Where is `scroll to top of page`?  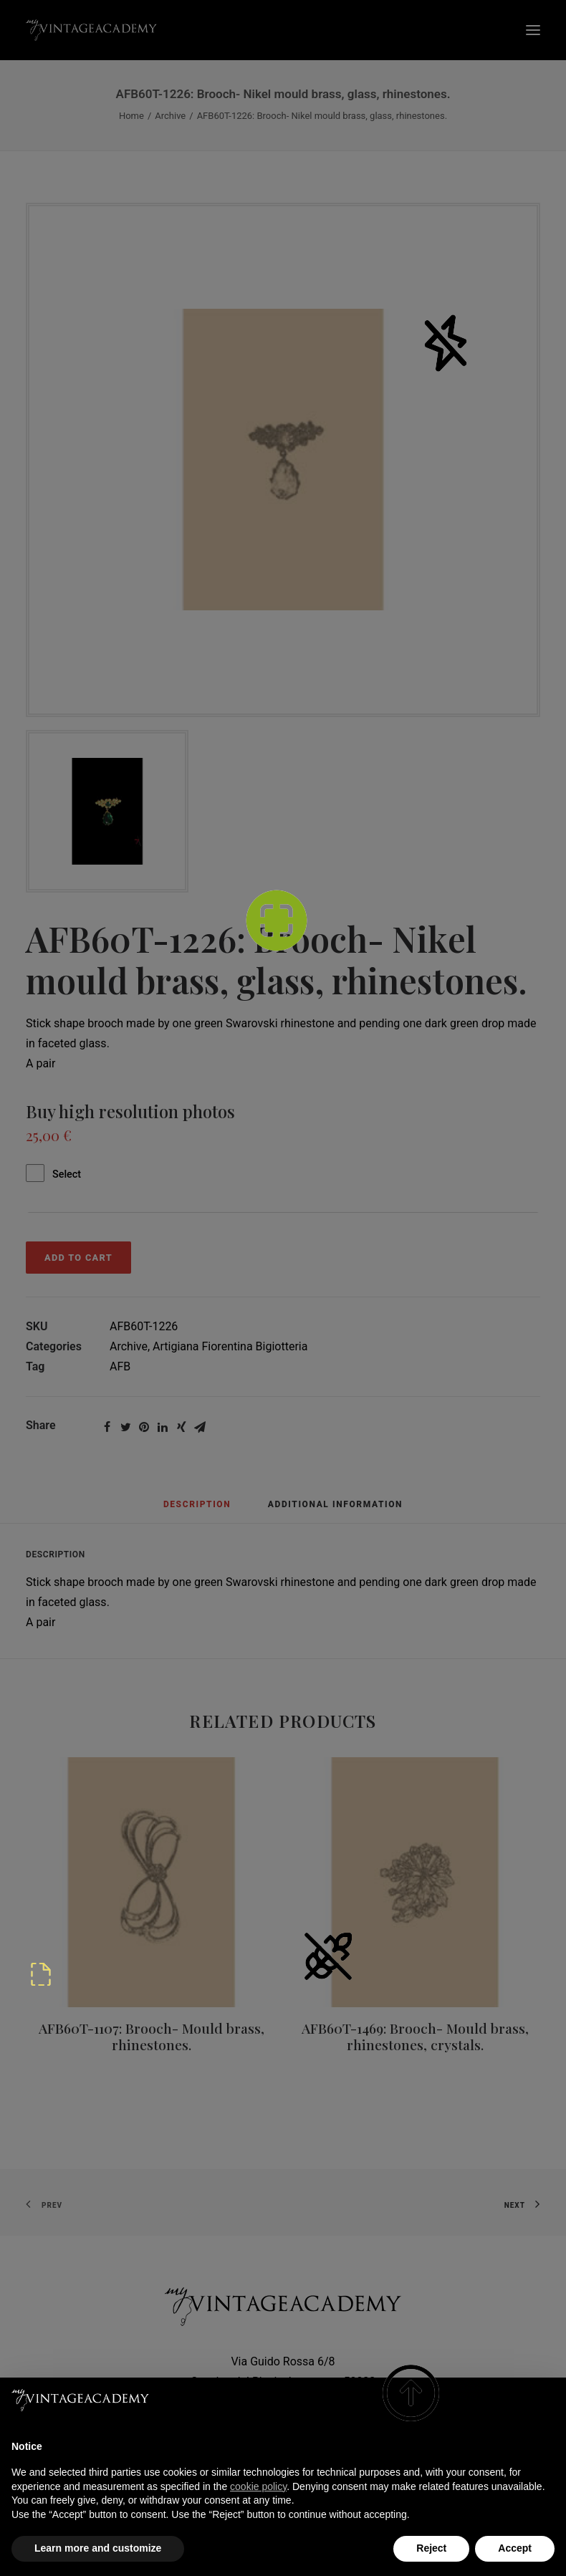 scroll to top of page is located at coordinates (411, 2393).